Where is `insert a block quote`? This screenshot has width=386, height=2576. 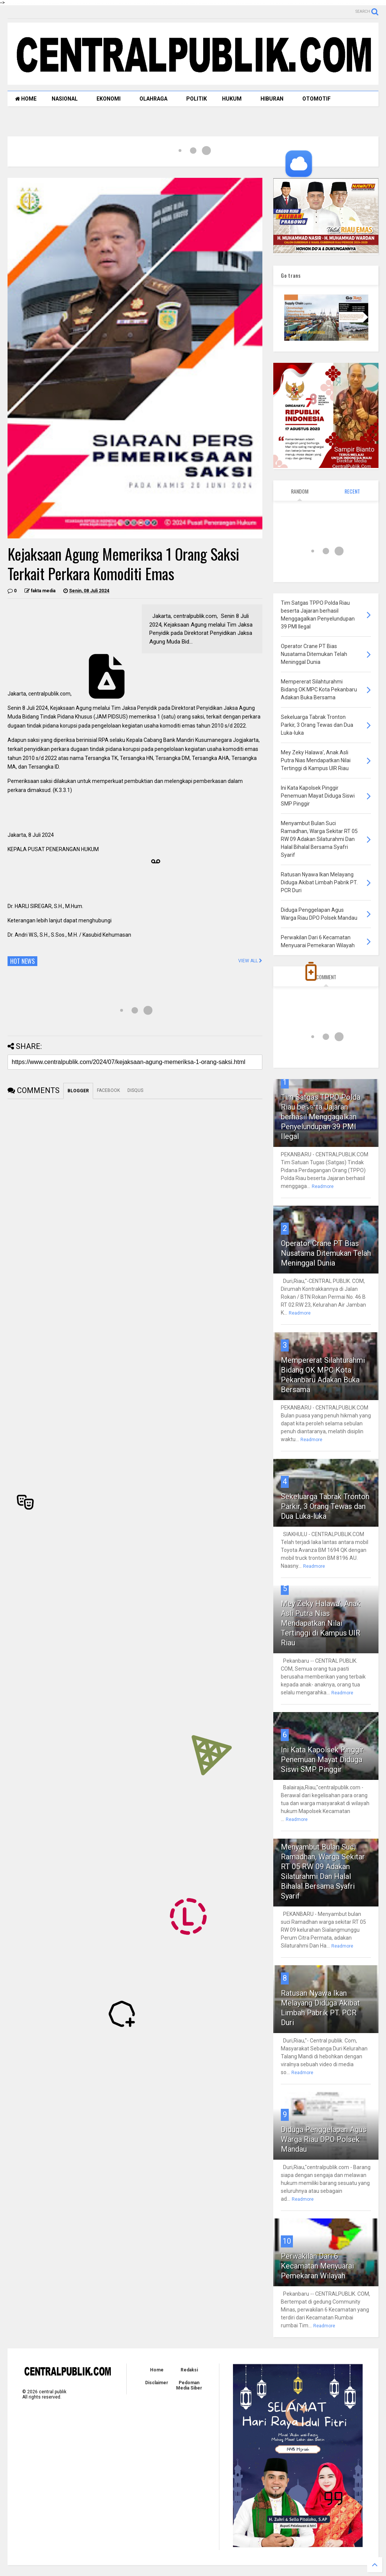
insert a block quote is located at coordinates (333, 2498).